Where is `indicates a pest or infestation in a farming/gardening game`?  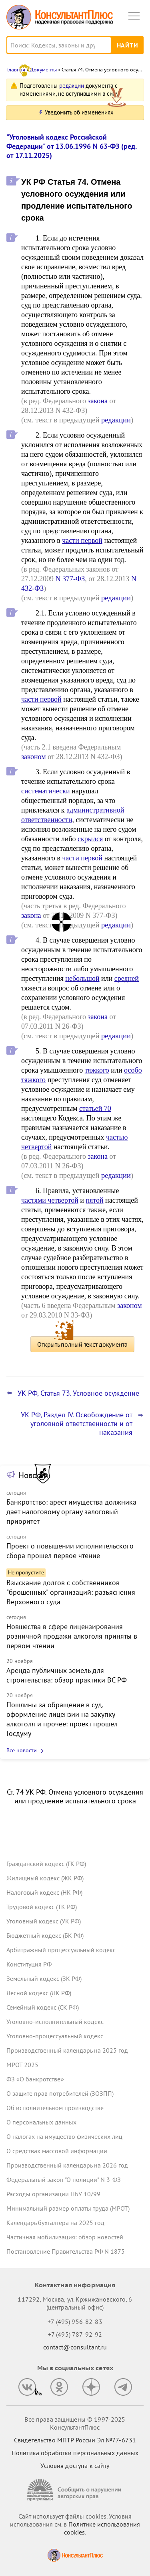
indicates a pest or infestation in a farming/gardening game is located at coordinates (25, 70).